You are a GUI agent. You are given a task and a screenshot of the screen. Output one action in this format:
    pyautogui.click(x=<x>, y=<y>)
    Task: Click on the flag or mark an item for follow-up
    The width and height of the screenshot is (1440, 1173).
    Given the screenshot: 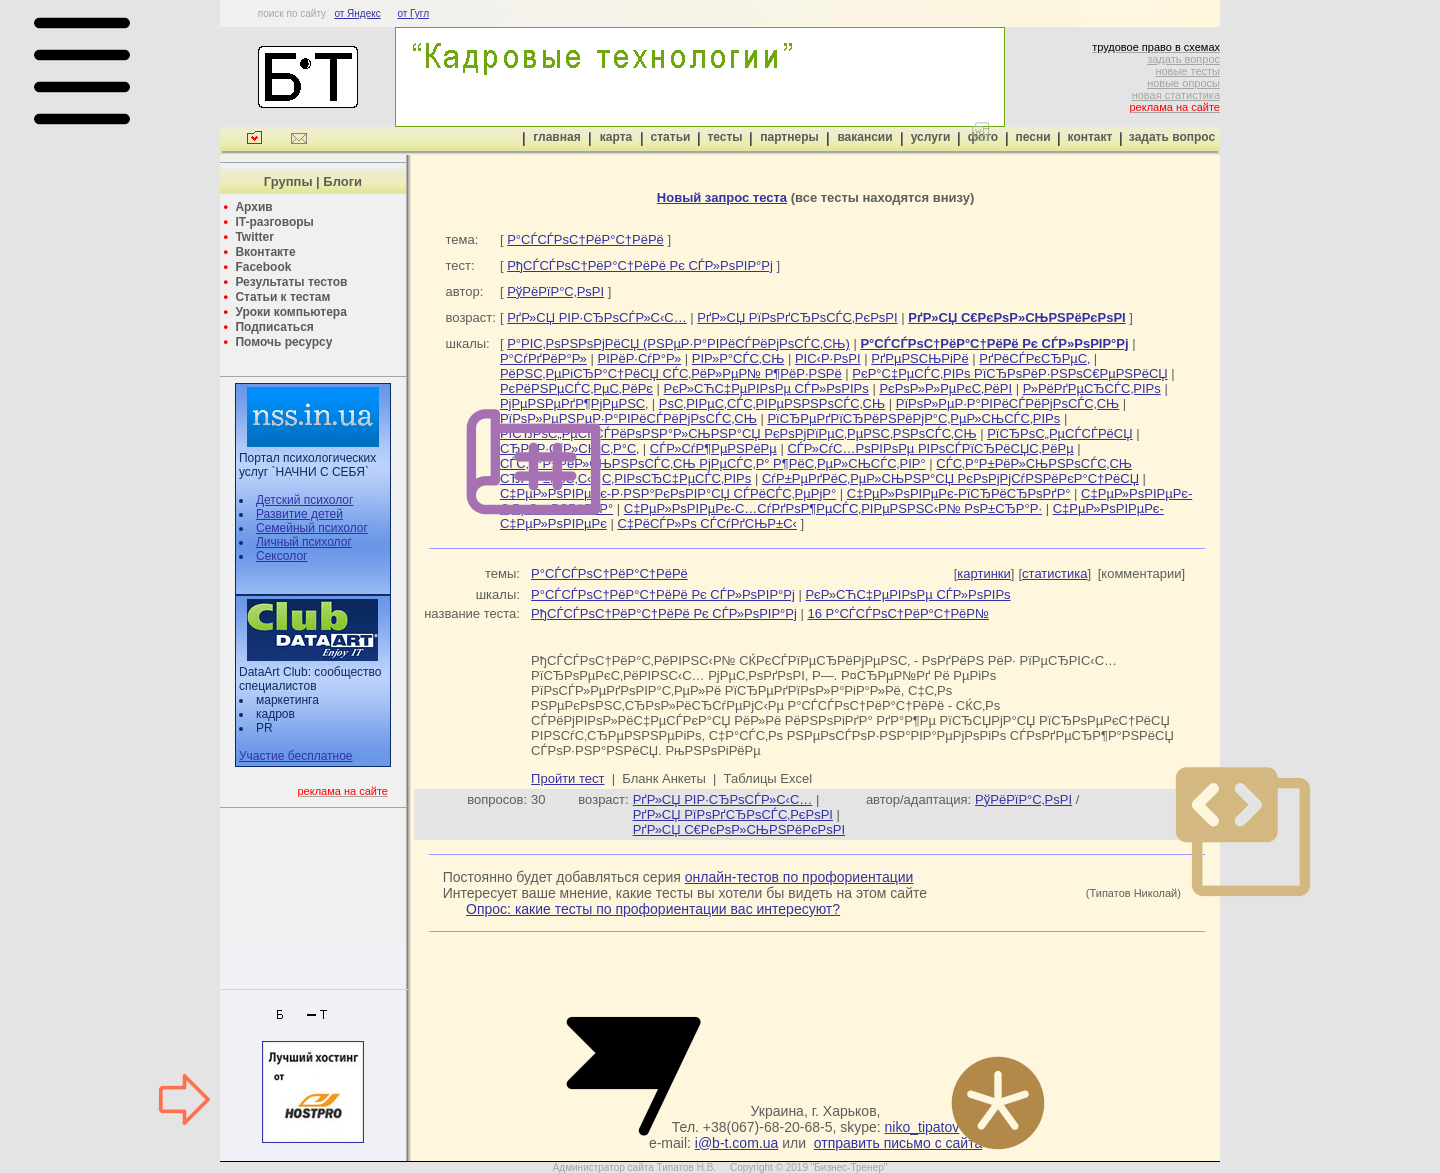 What is the action you would take?
    pyautogui.click(x=628, y=1068)
    